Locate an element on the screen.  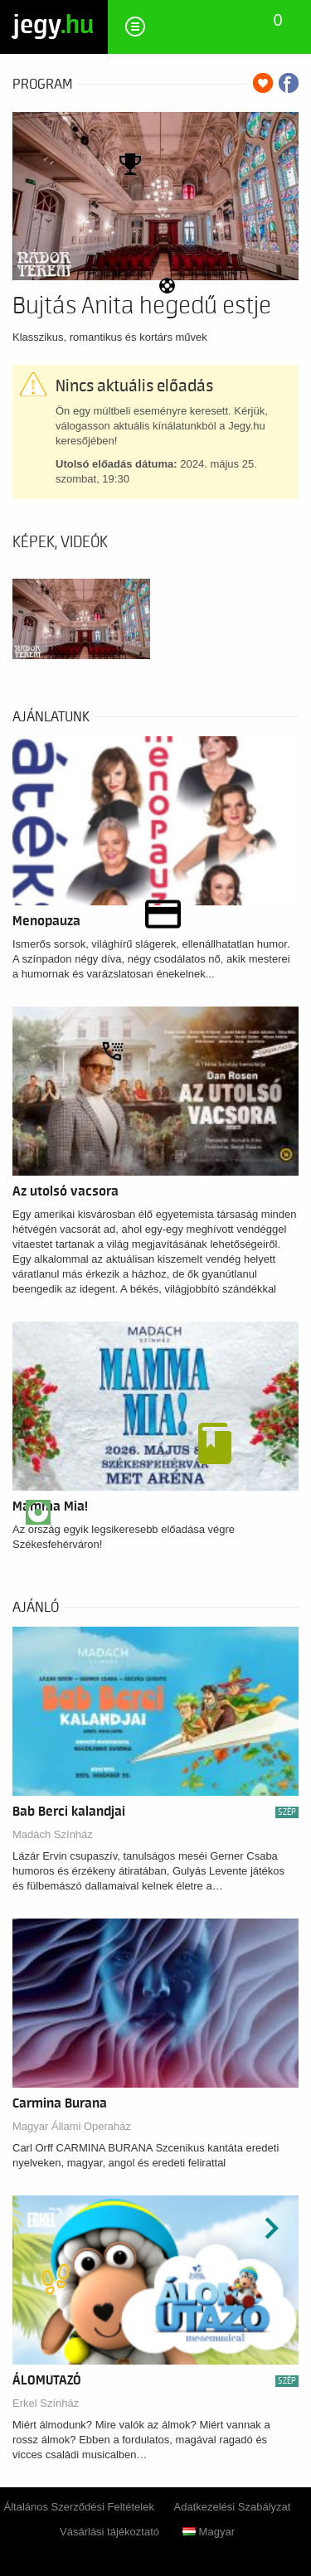
access TTY/TDD accessibility calling features is located at coordinates (113, 1051).